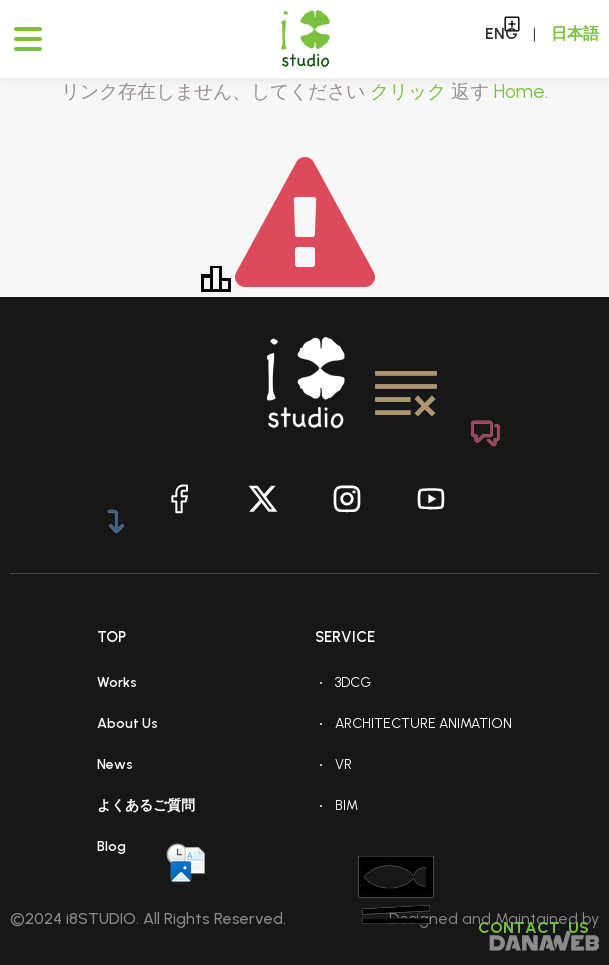 The height and width of the screenshot is (965, 609). What do you see at coordinates (406, 393) in the screenshot?
I see `clear all items from a list` at bounding box center [406, 393].